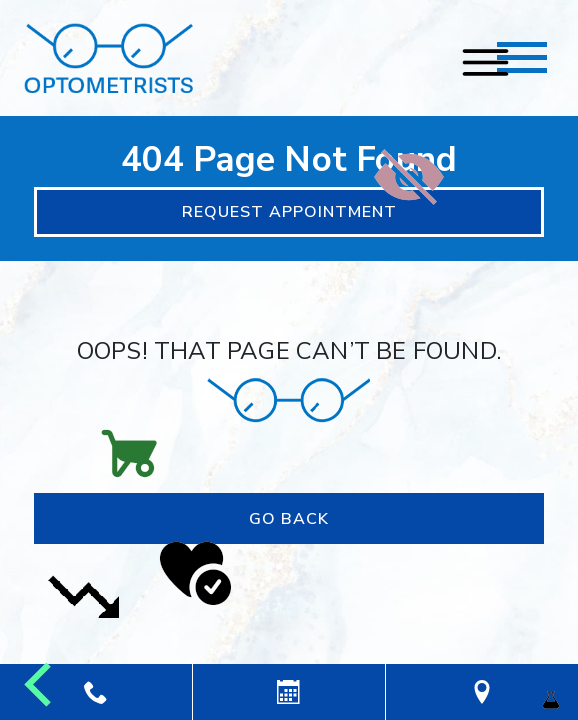  I want to click on hide password or sensitive content, so click(409, 177).